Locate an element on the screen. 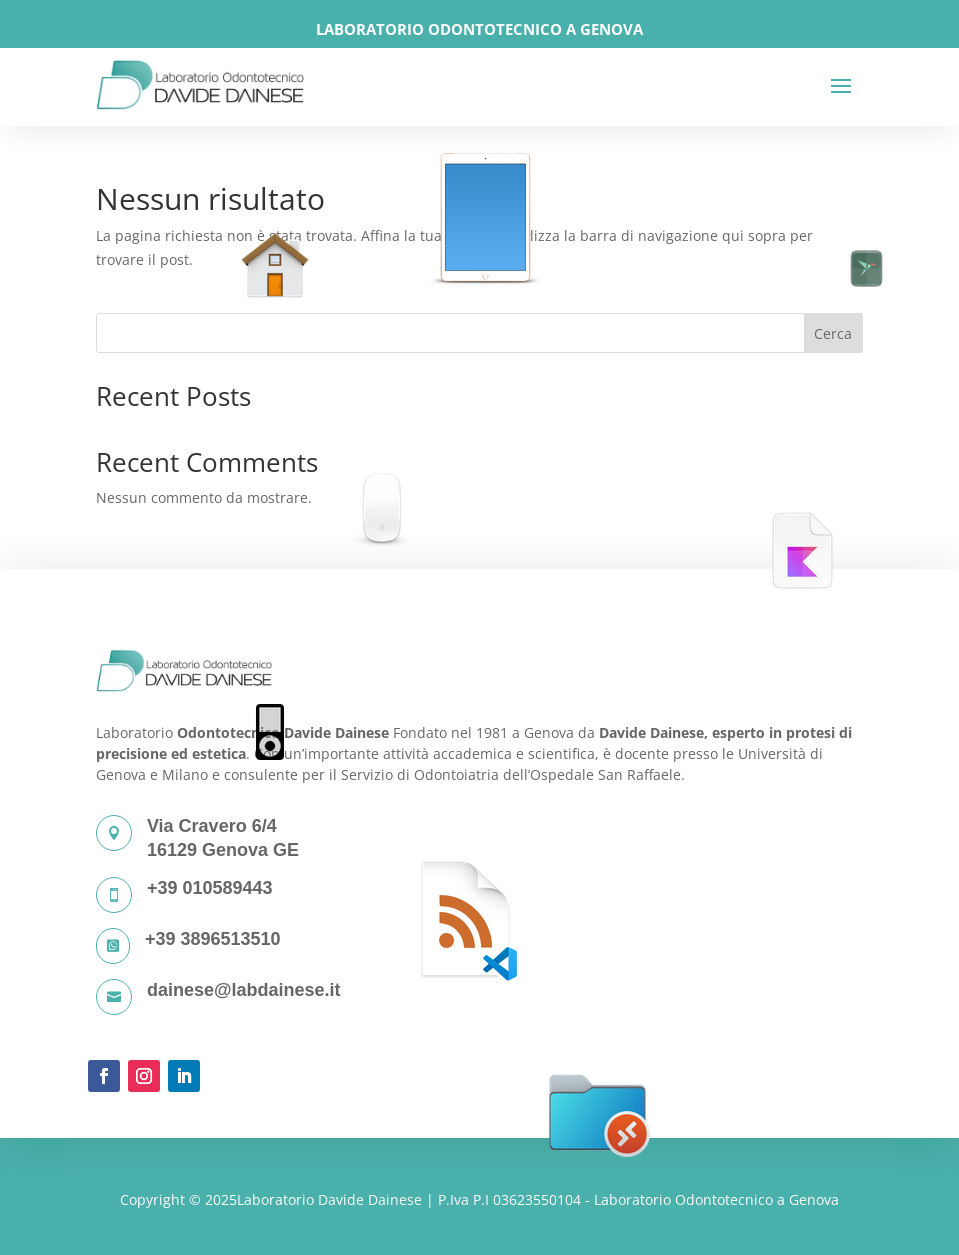  iPad with cellular connectivity is located at coordinates (485, 218).